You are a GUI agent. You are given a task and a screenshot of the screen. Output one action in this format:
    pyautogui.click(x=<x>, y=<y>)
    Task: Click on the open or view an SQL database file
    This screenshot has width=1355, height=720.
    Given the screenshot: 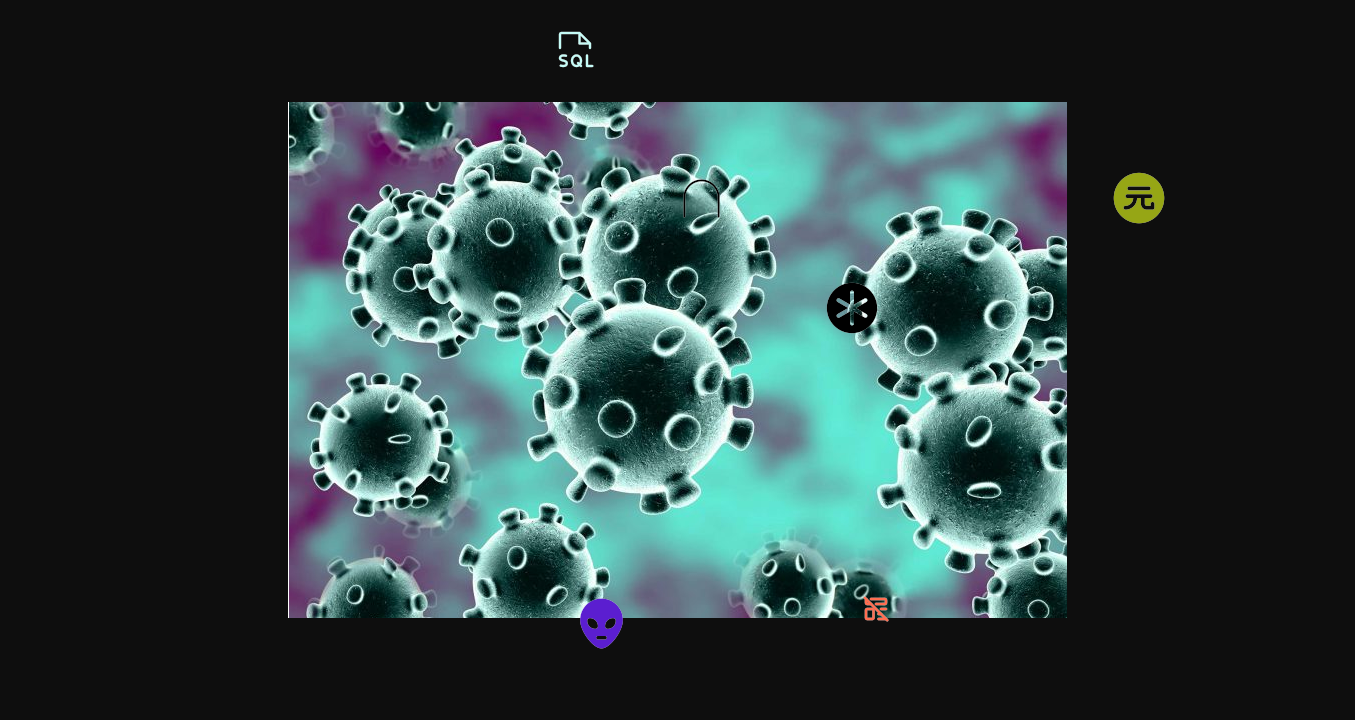 What is the action you would take?
    pyautogui.click(x=575, y=51)
    